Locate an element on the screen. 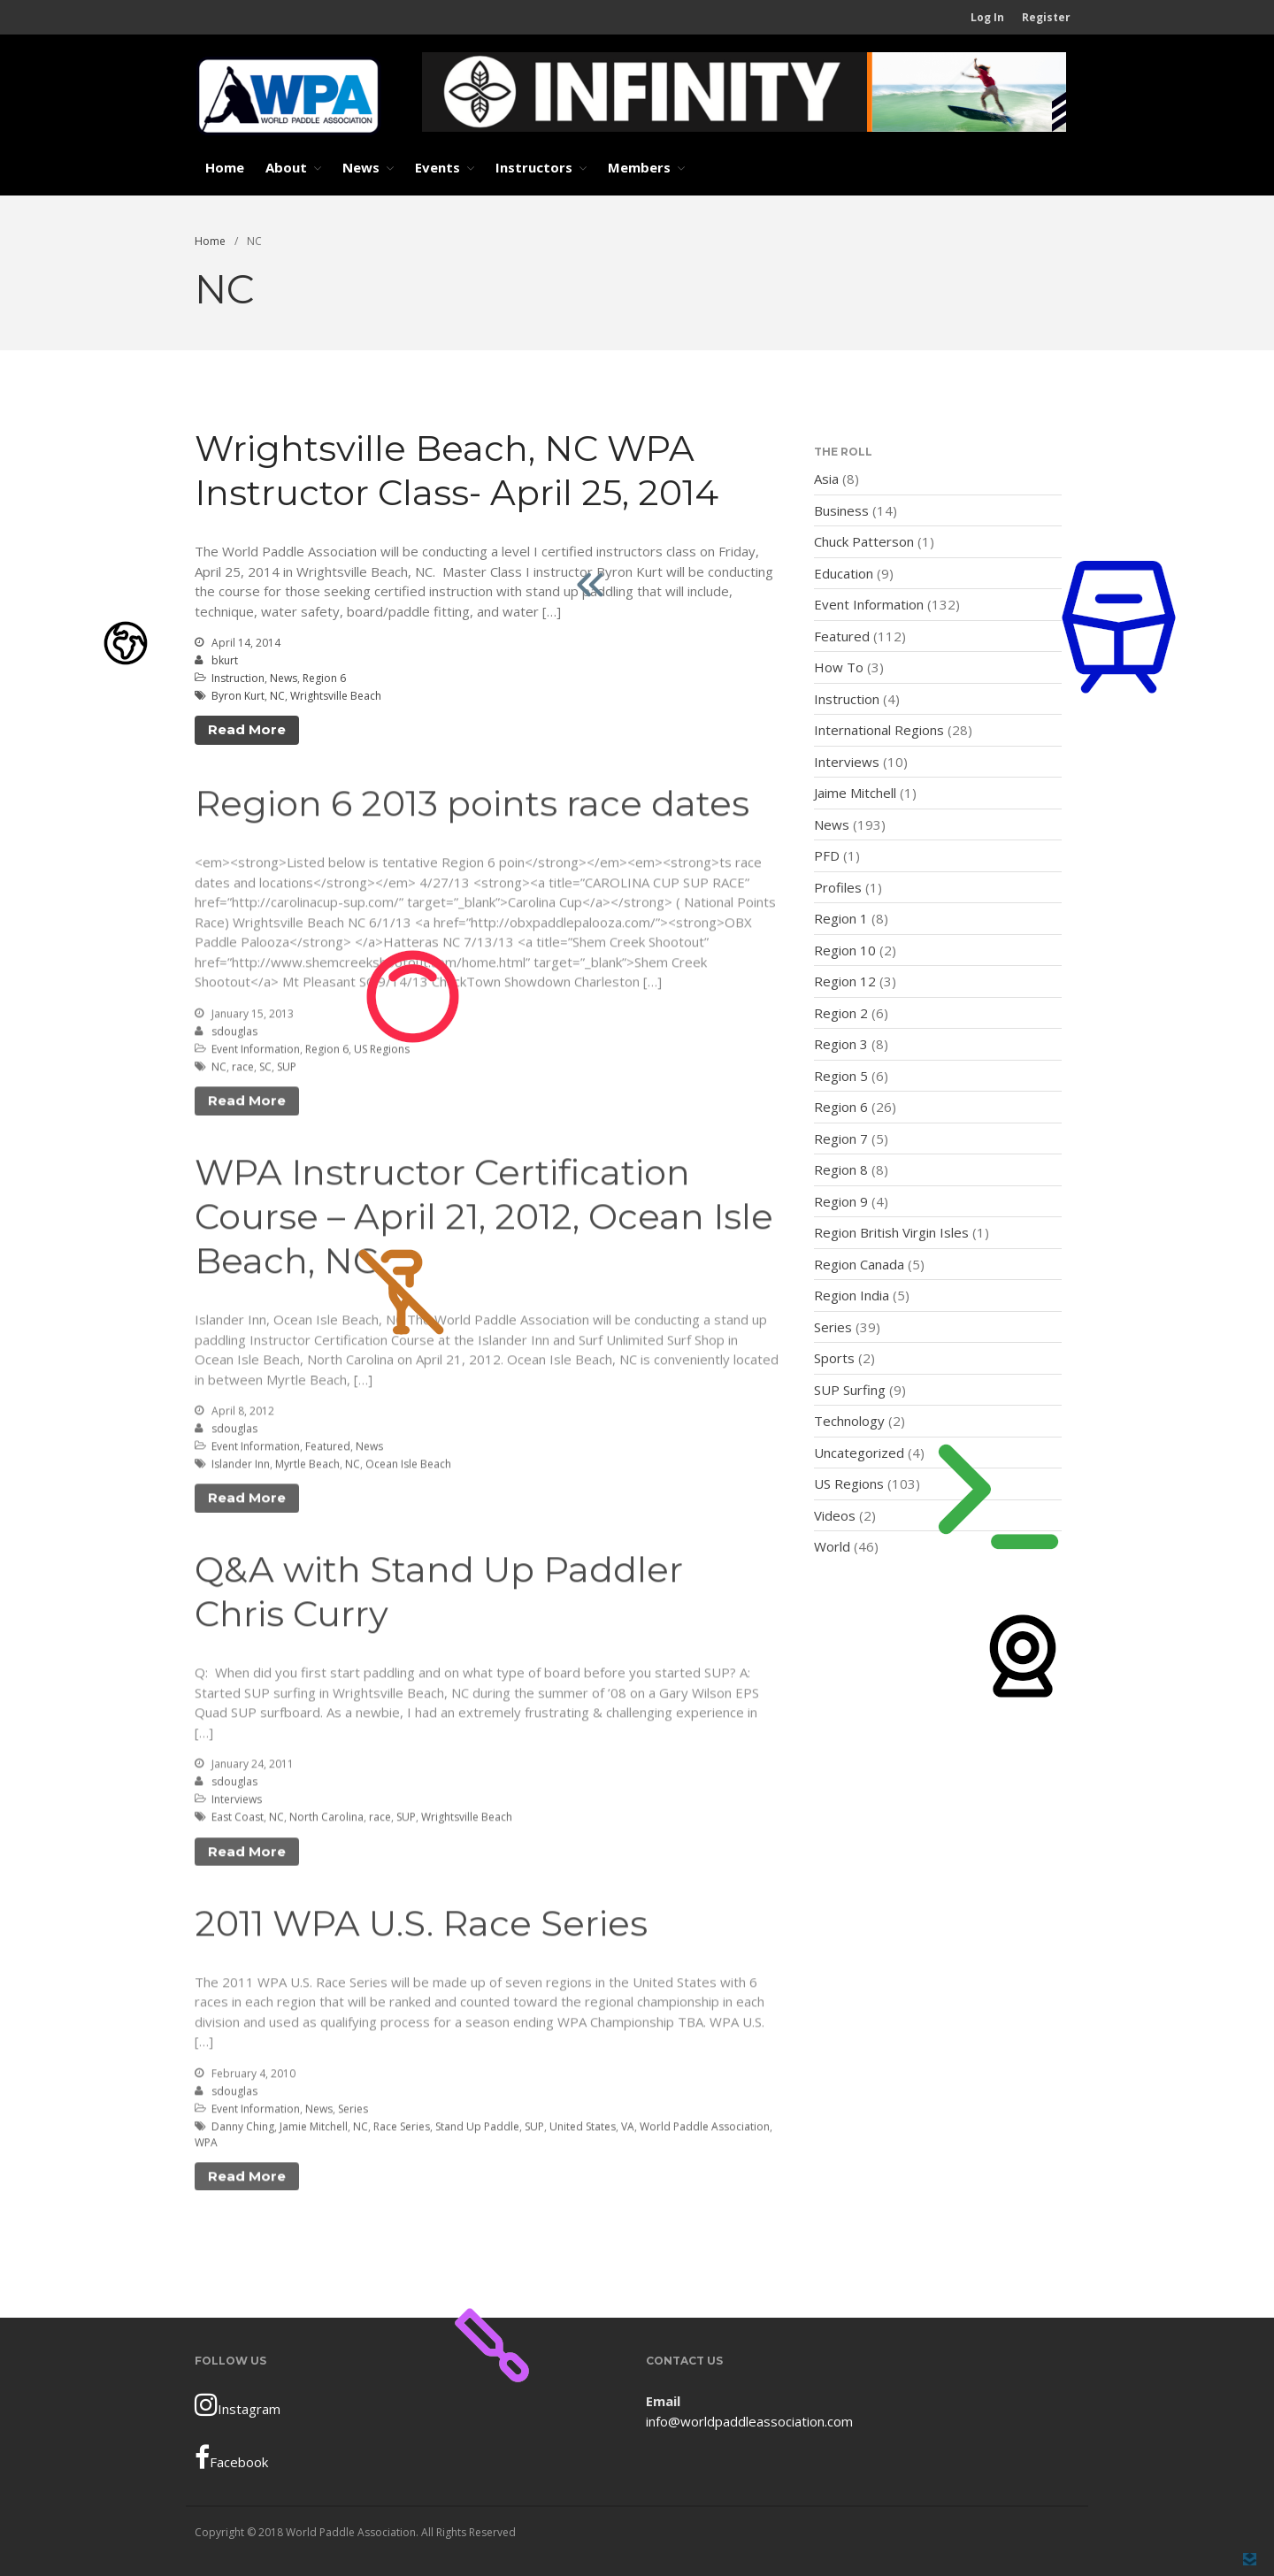 This screenshot has height=2576, width=1274. access sculpting or carving tools is located at coordinates (492, 2345).